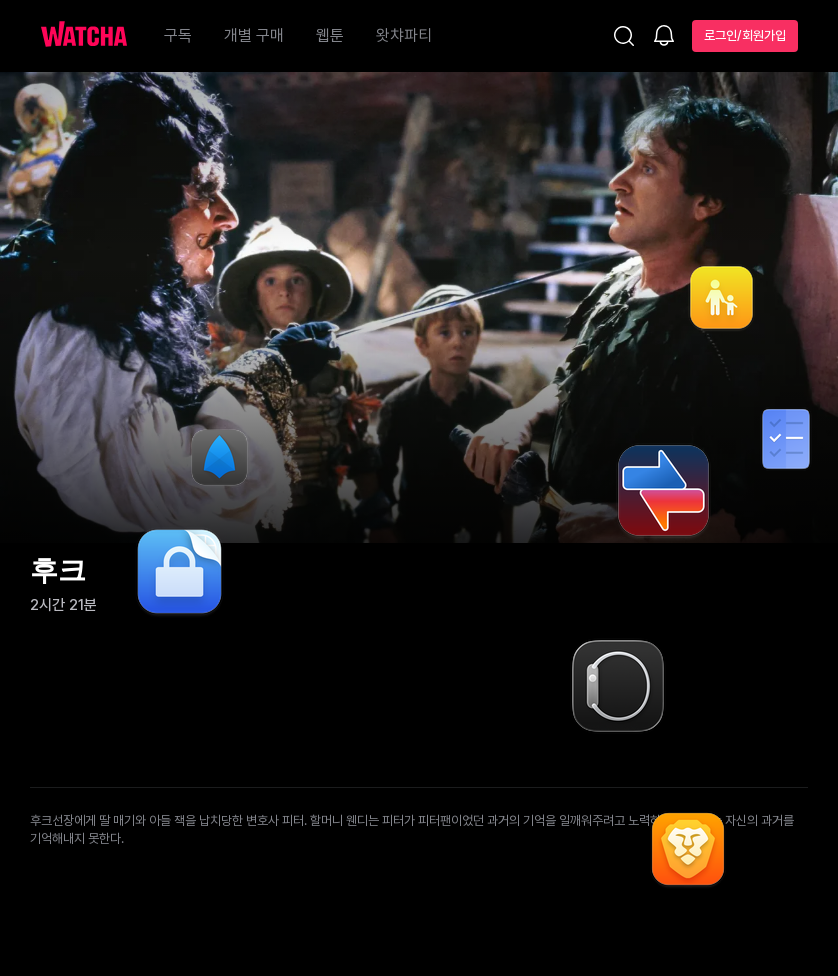 This screenshot has width=838, height=976. What do you see at coordinates (219, 457) in the screenshot?
I see `open synfig animation studio` at bounding box center [219, 457].